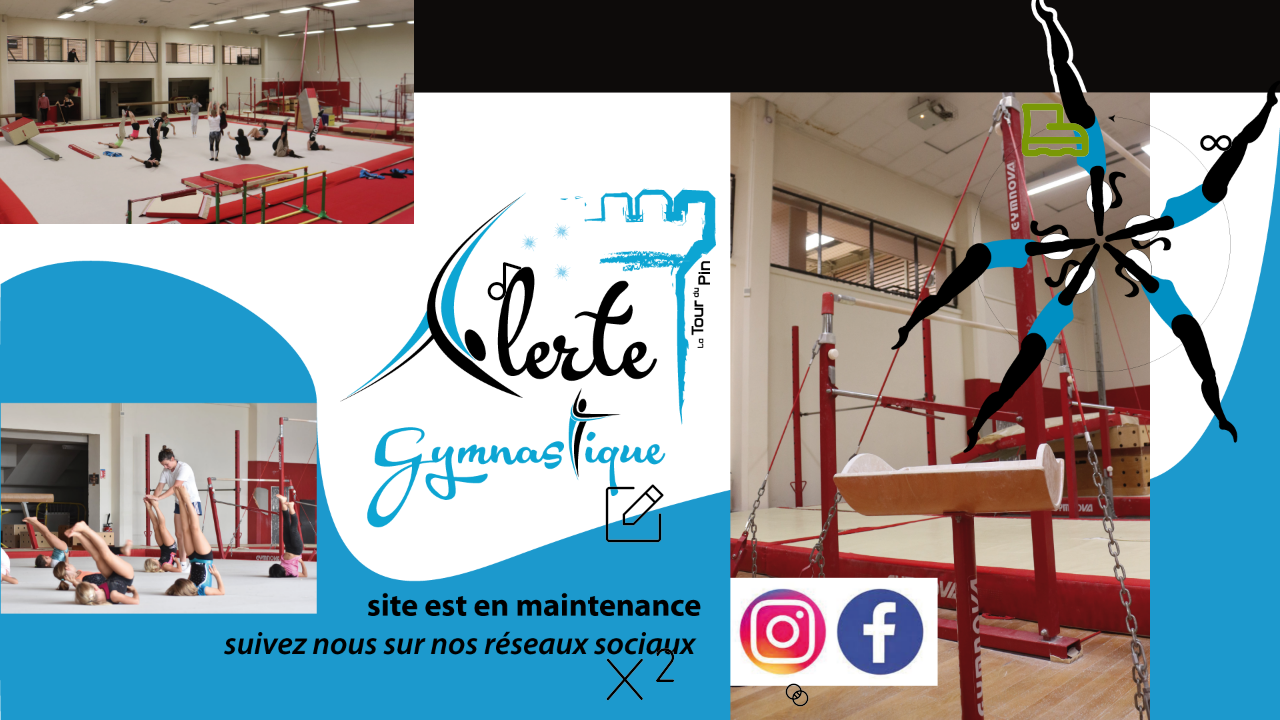 The height and width of the screenshot is (720, 1280). Describe the element at coordinates (636, 675) in the screenshot. I see `apply superscript formatting to selected text` at that location.